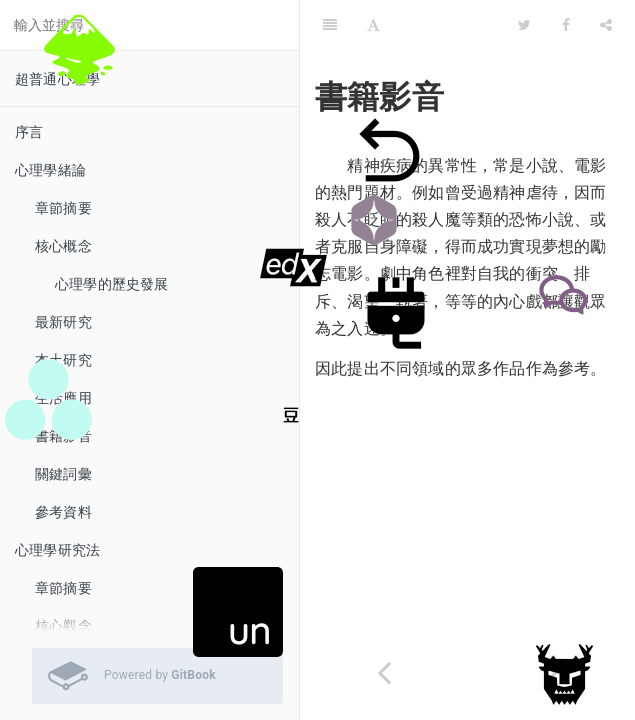 The height and width of the screenshot is (720, 635). What do you see at coordinates (391, 153) in the screenshot?
I see `go back to the previous screen` at bounding box center [391, 153].